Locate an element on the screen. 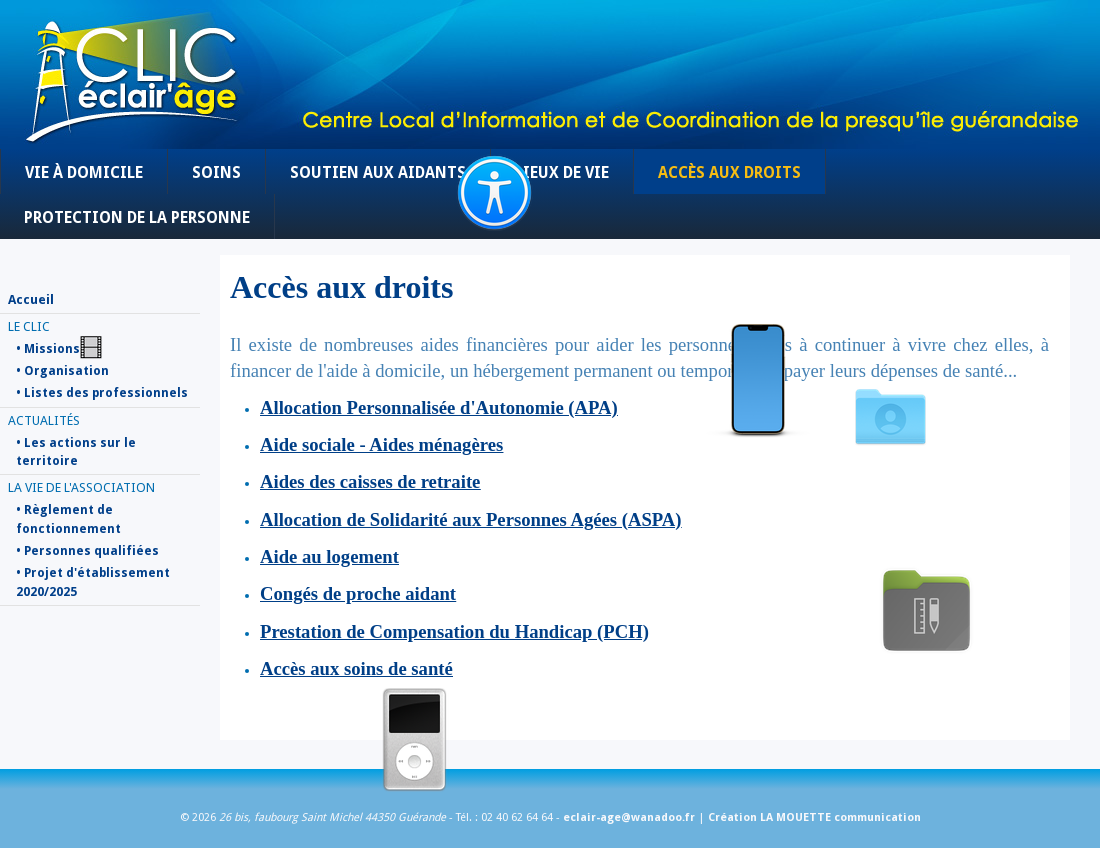  access ipod classic device settings is located at coordinates (414, 739).